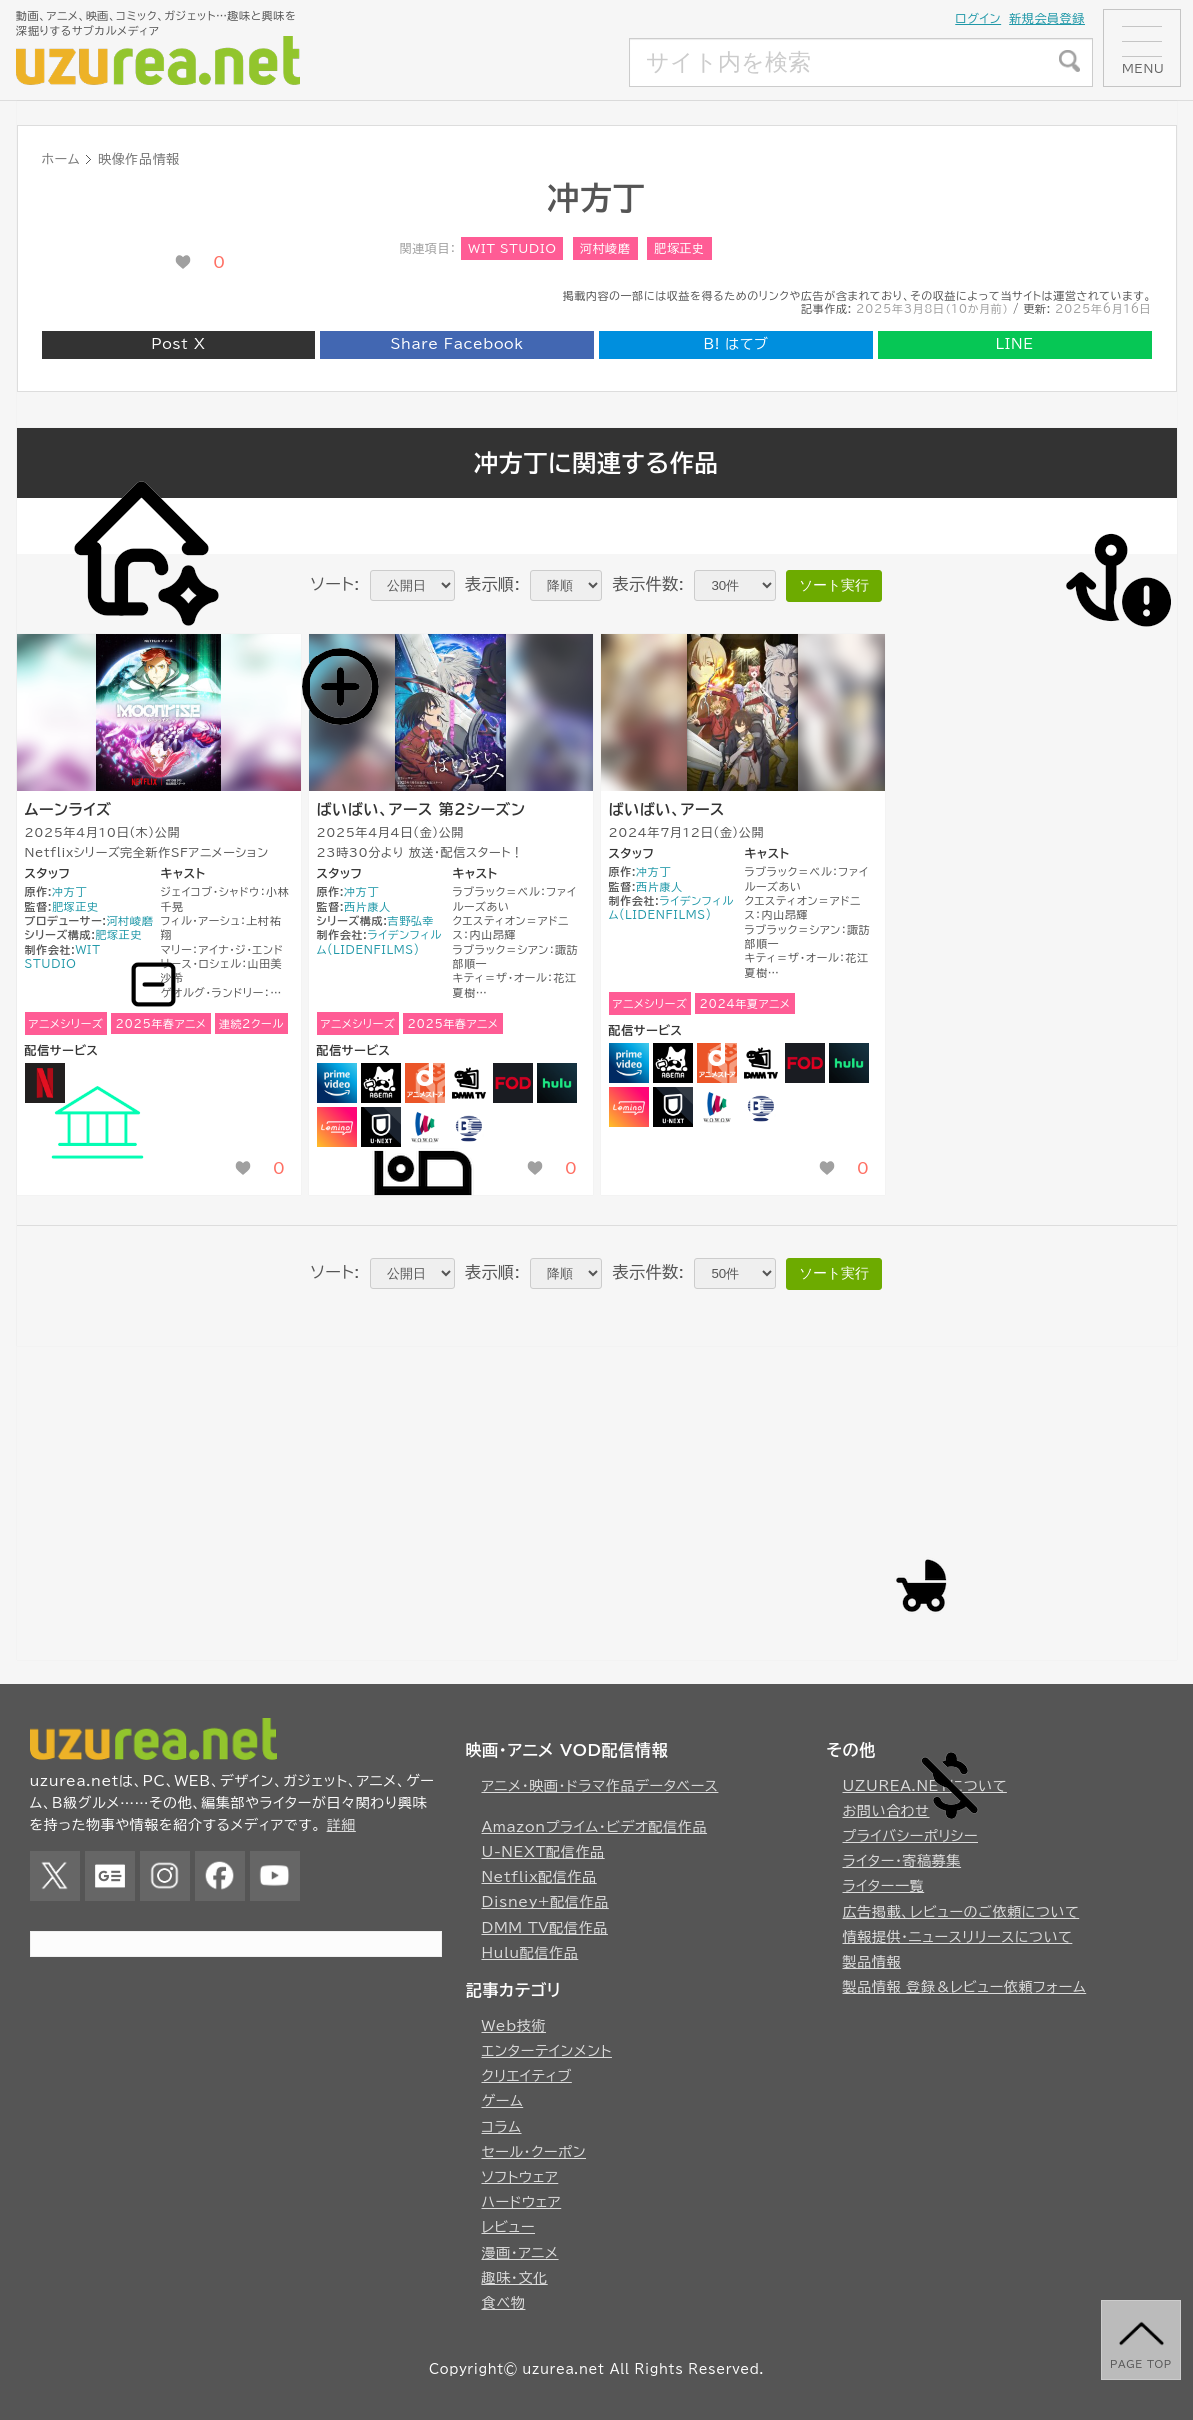  I want to click on access banking or financial services, so click(97, 1125).